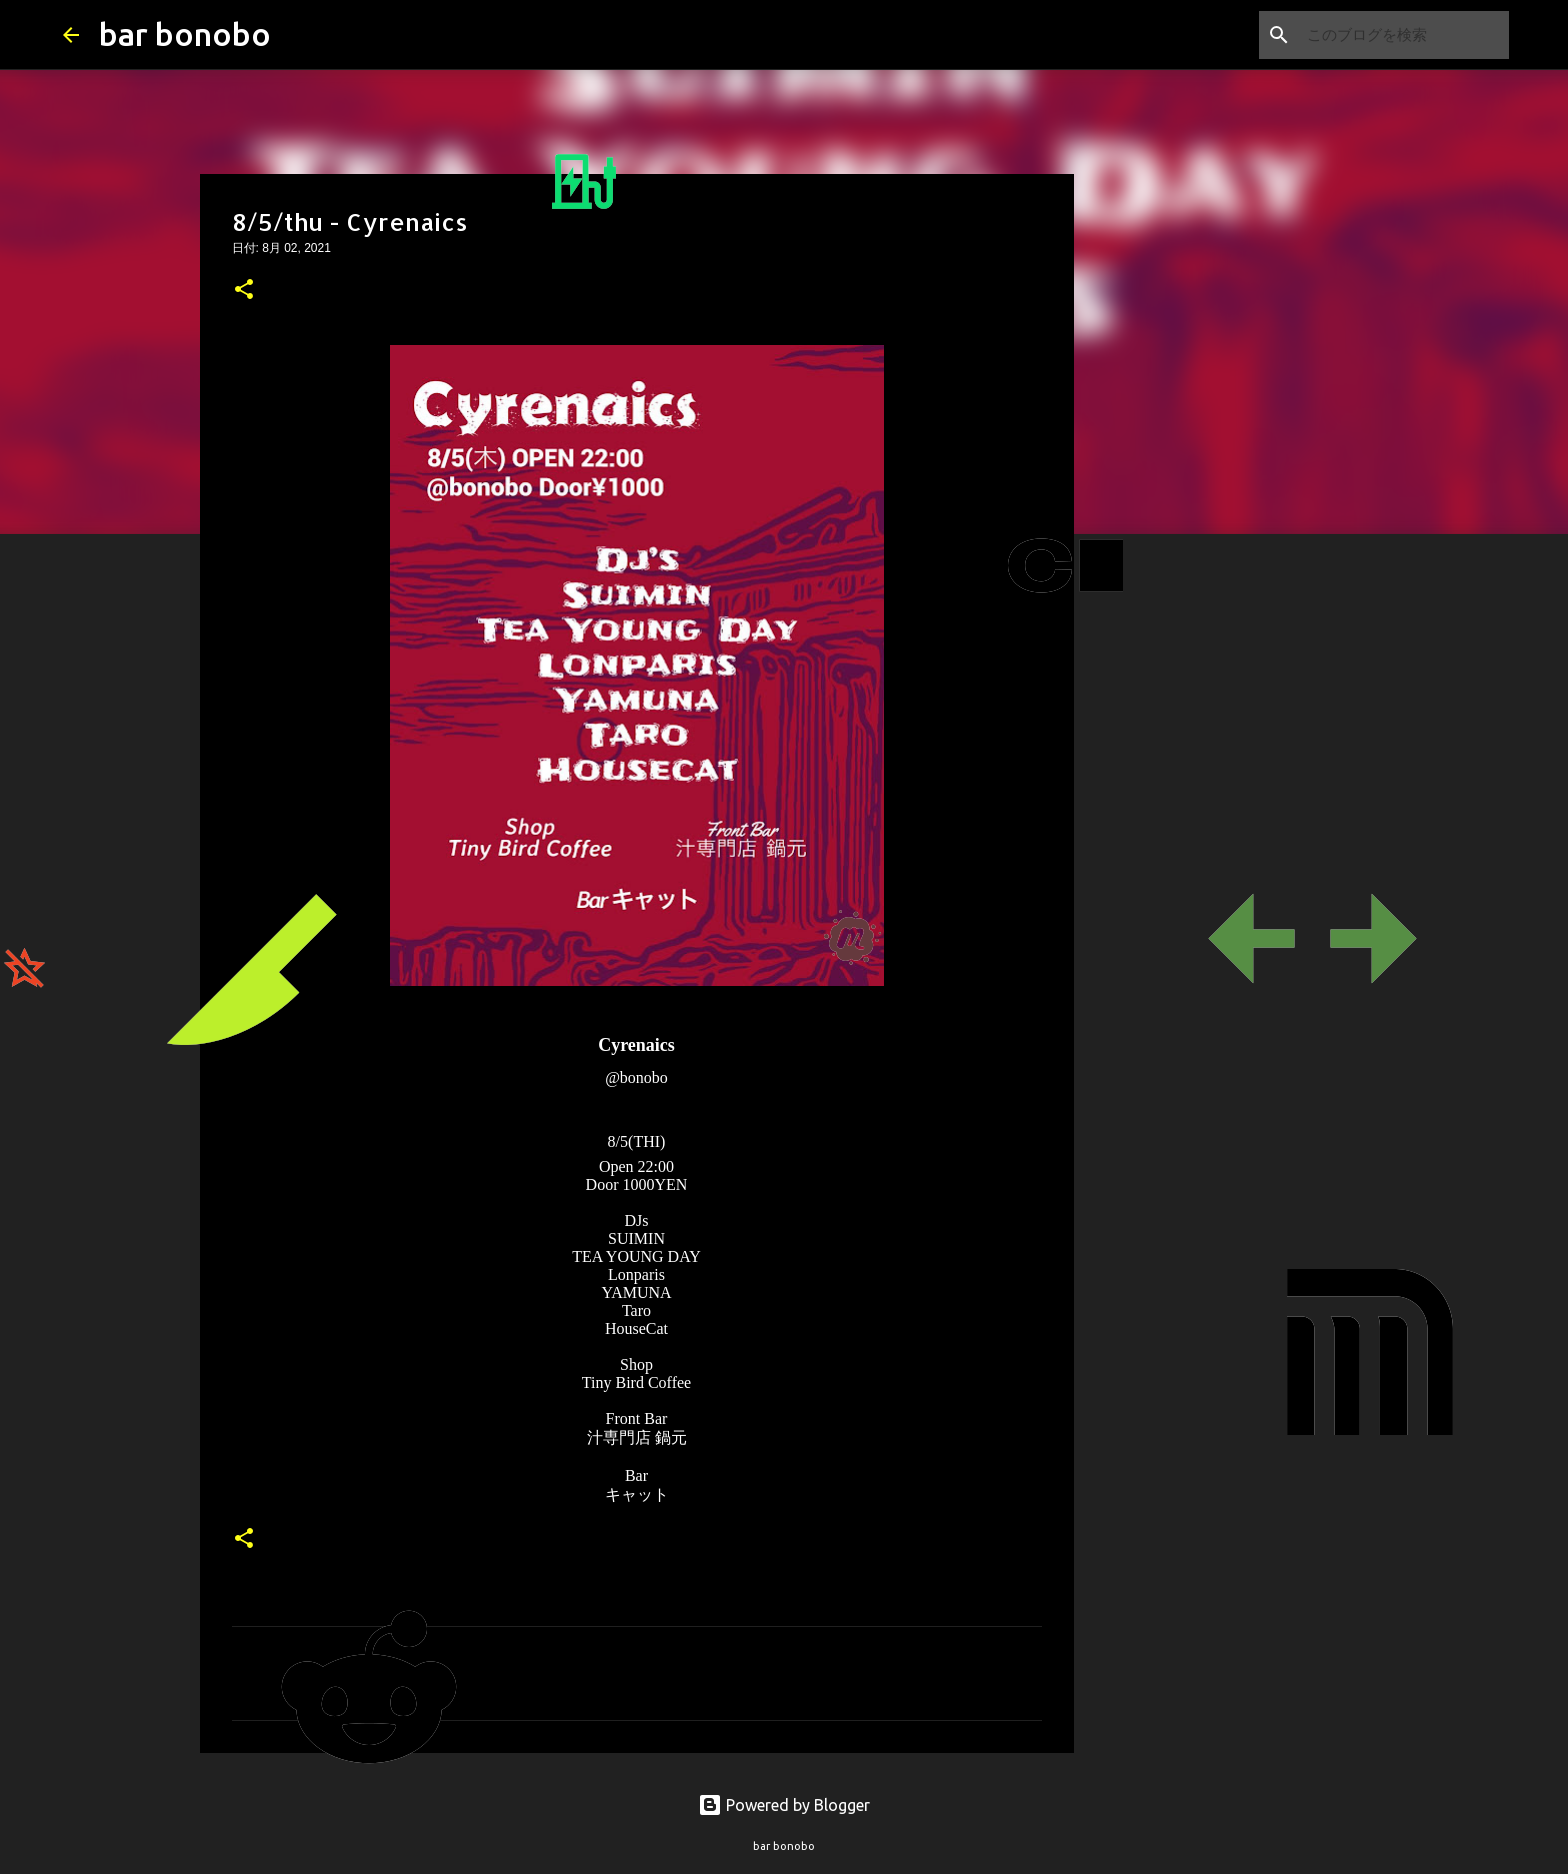  What do you see at coordinates (852, 937) in the screenshot?
I see `open the Meetup app` at bounding box center [852, 937].